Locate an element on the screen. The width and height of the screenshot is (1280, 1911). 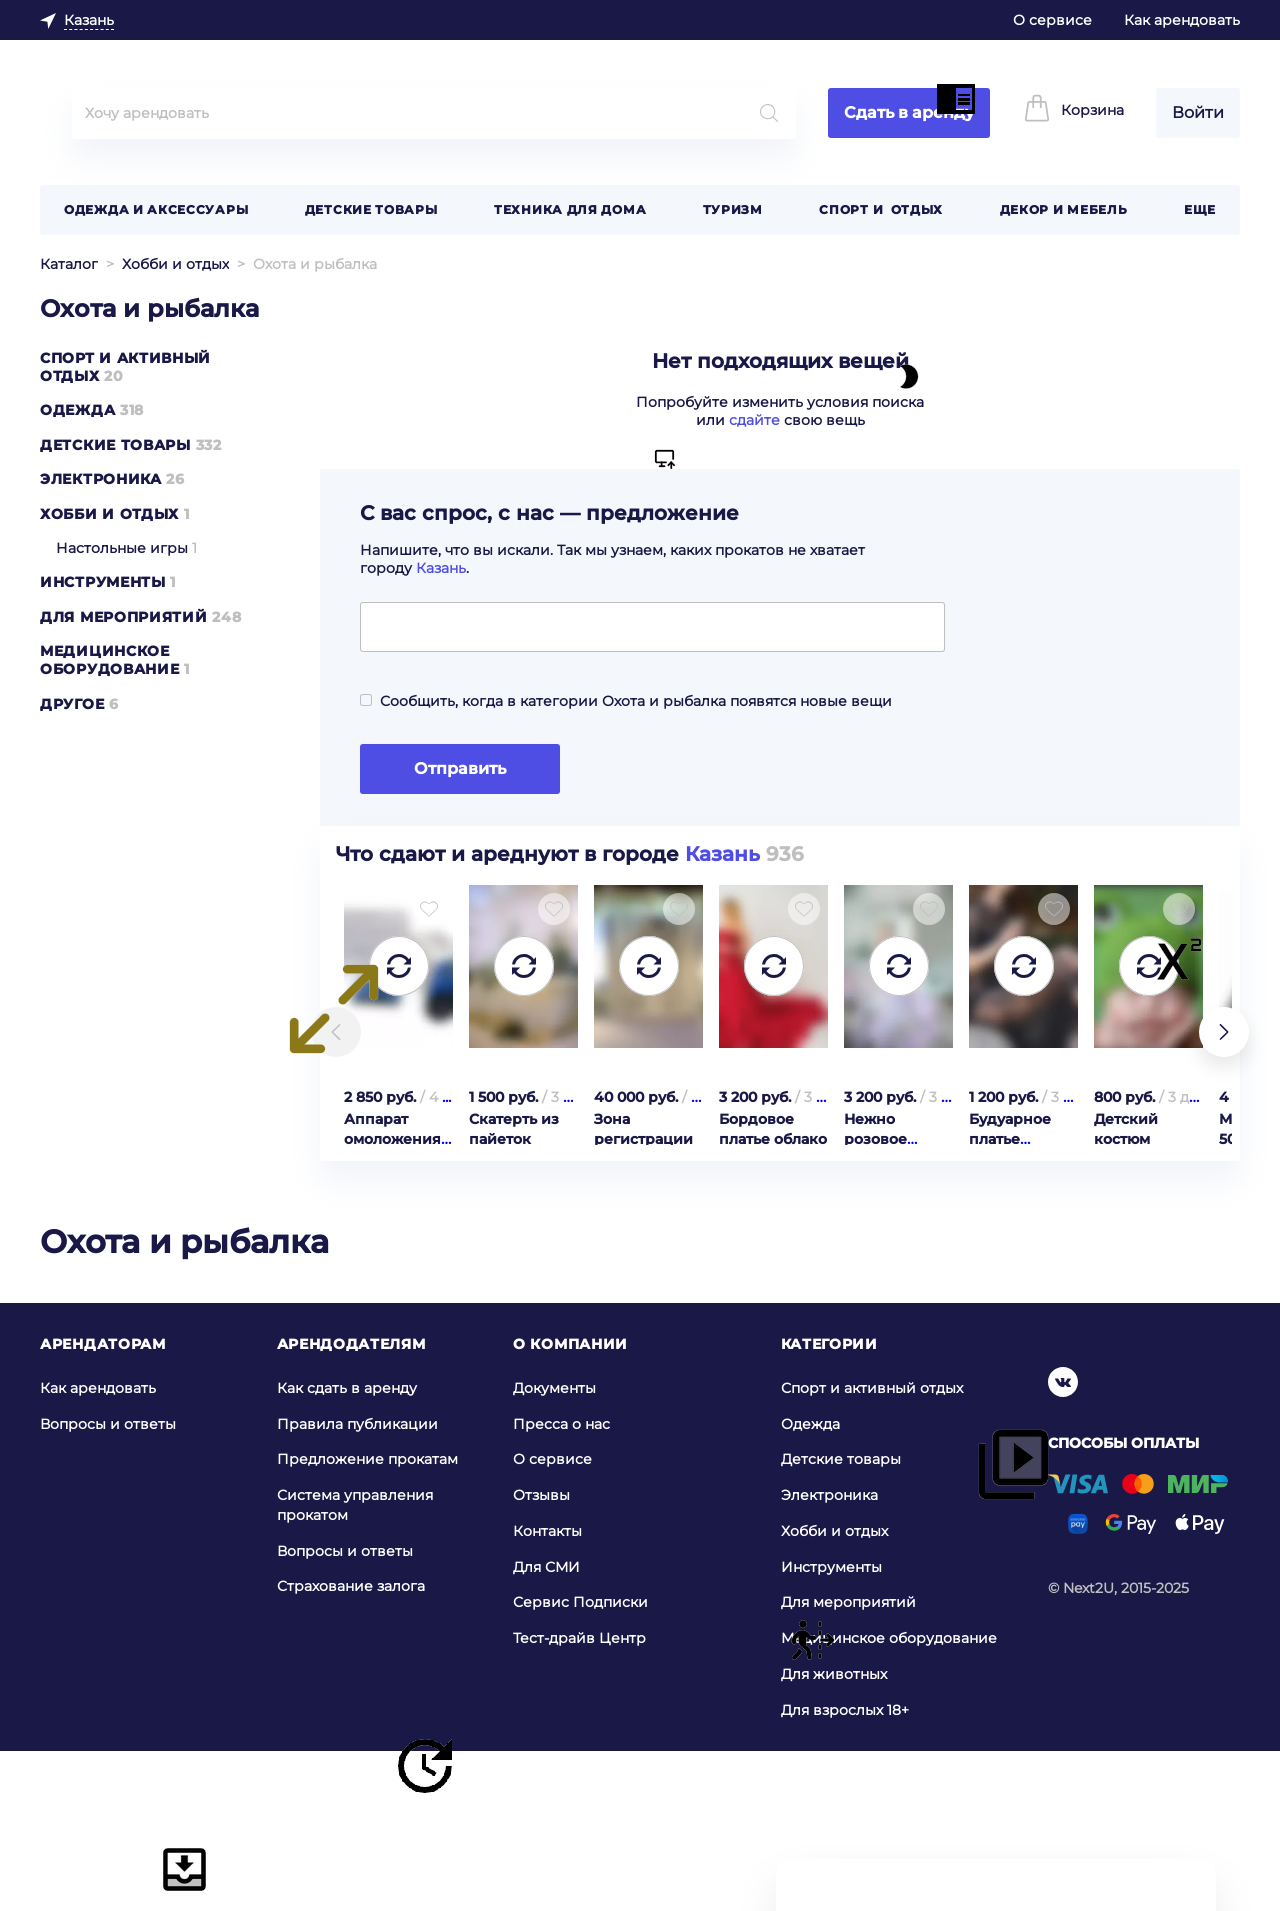
move message to inbox is located at coordinates (184, 1869).